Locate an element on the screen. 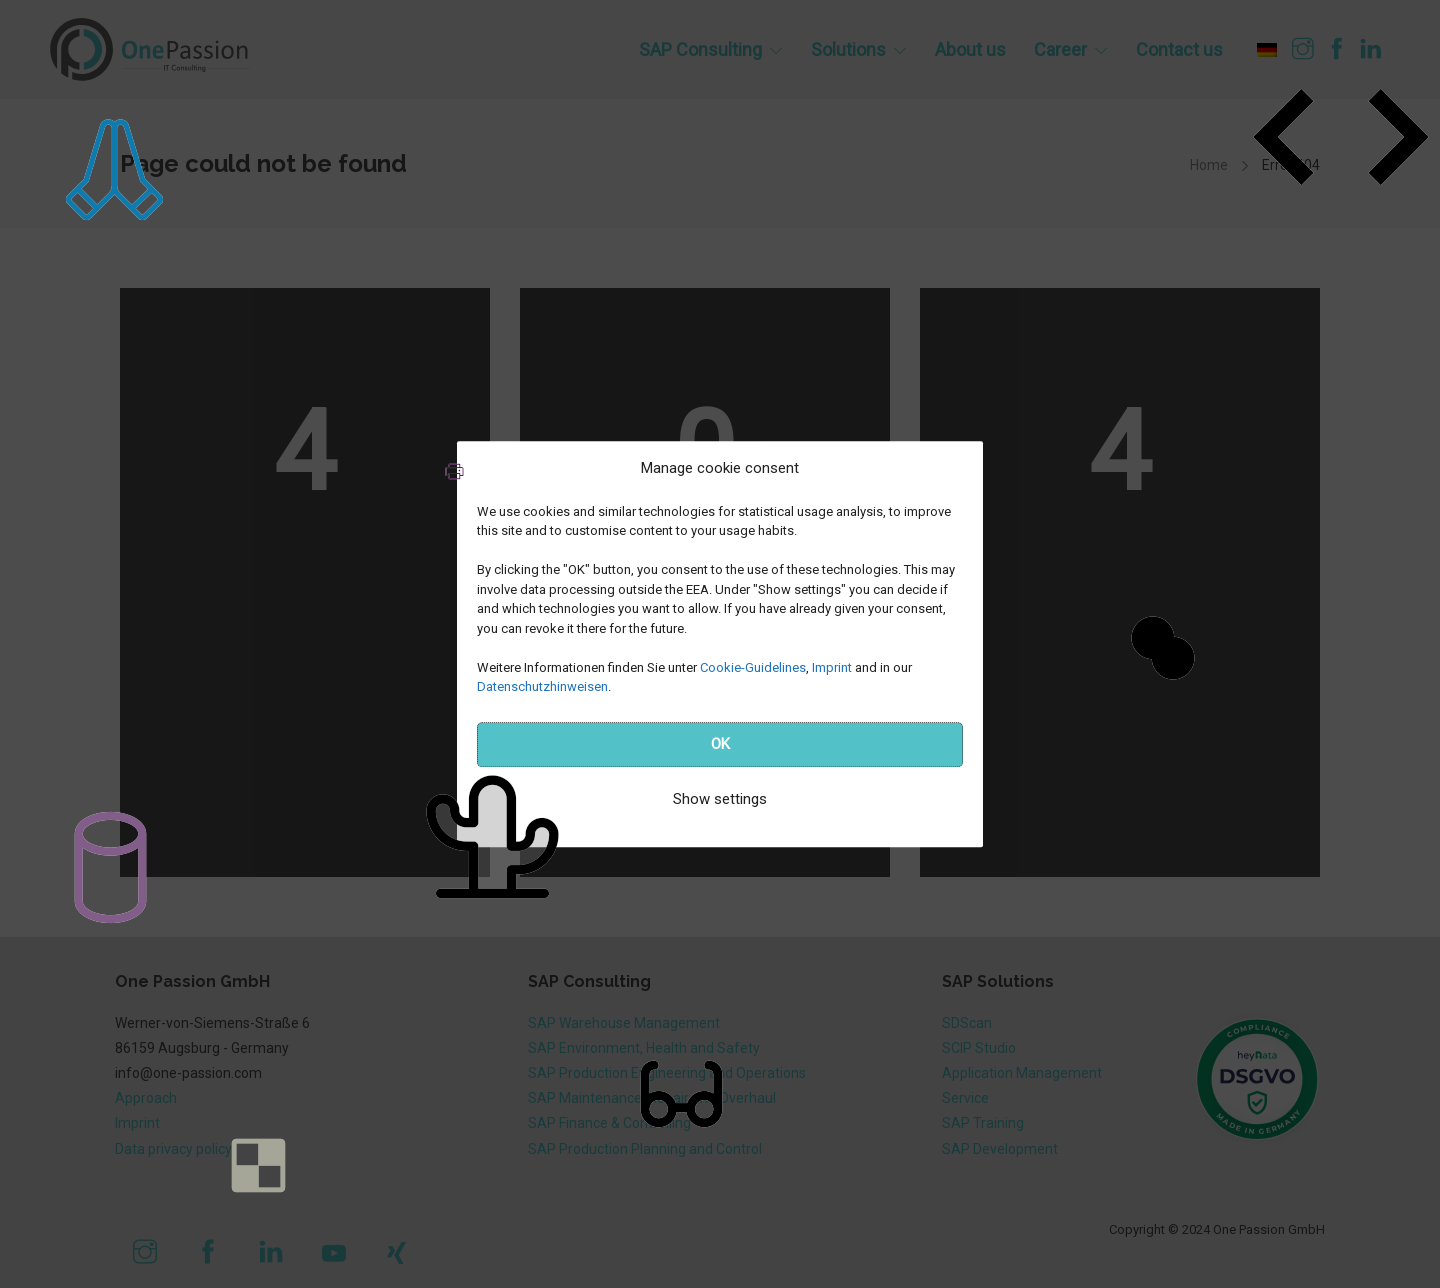 This screenshot has width=1440, height=1288. indicates transparency in image editing software is located at coordinates (258, 1165).